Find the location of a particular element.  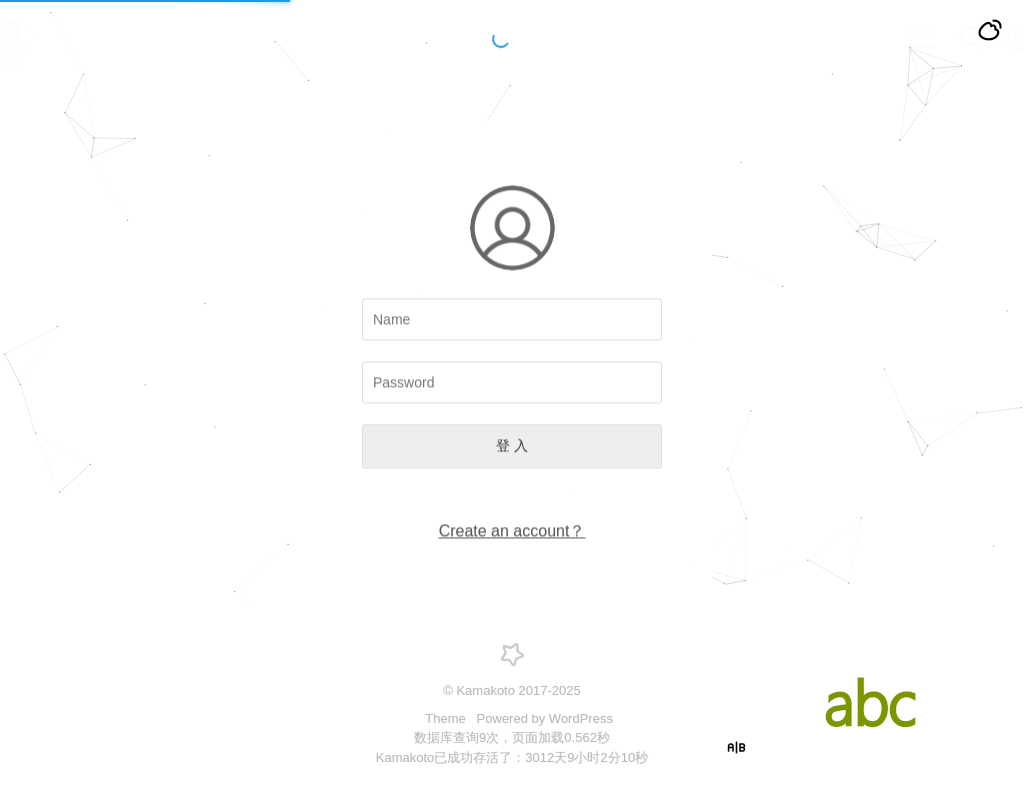

open weibo app is located at coordinates (990, 30).